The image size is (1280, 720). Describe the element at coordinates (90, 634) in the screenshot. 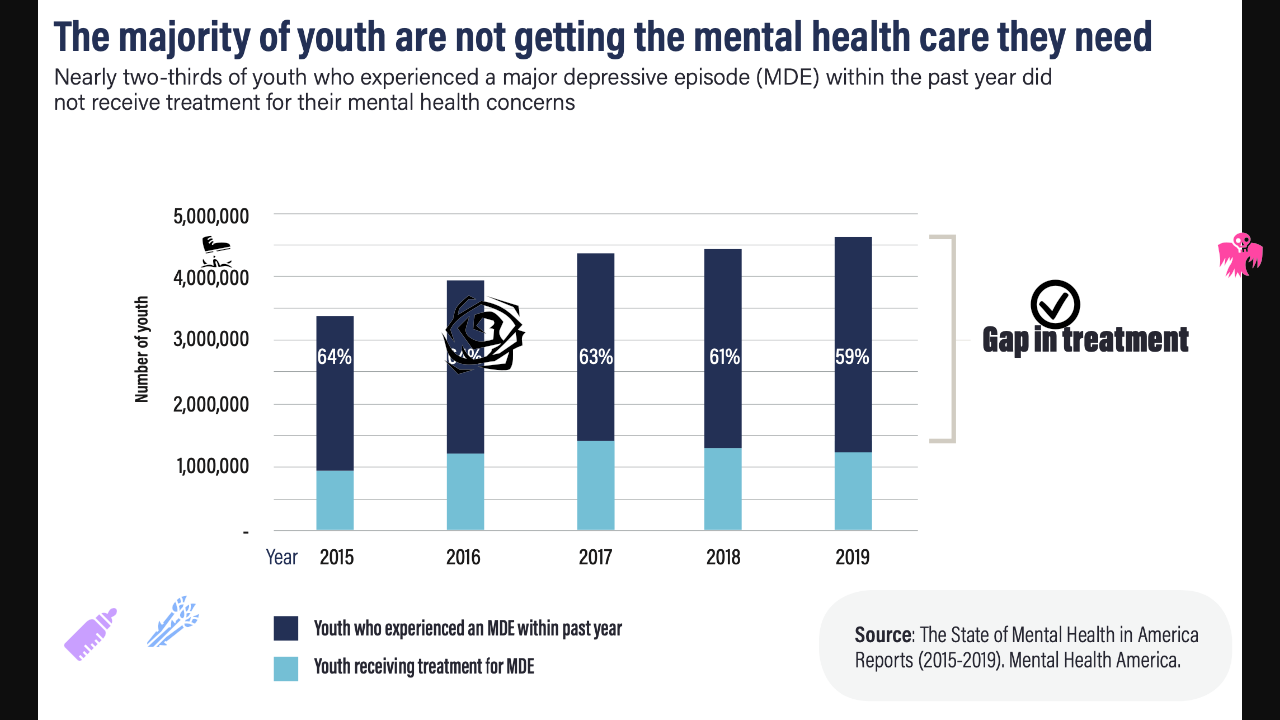

I see `track baby feeding schedule` at that location.